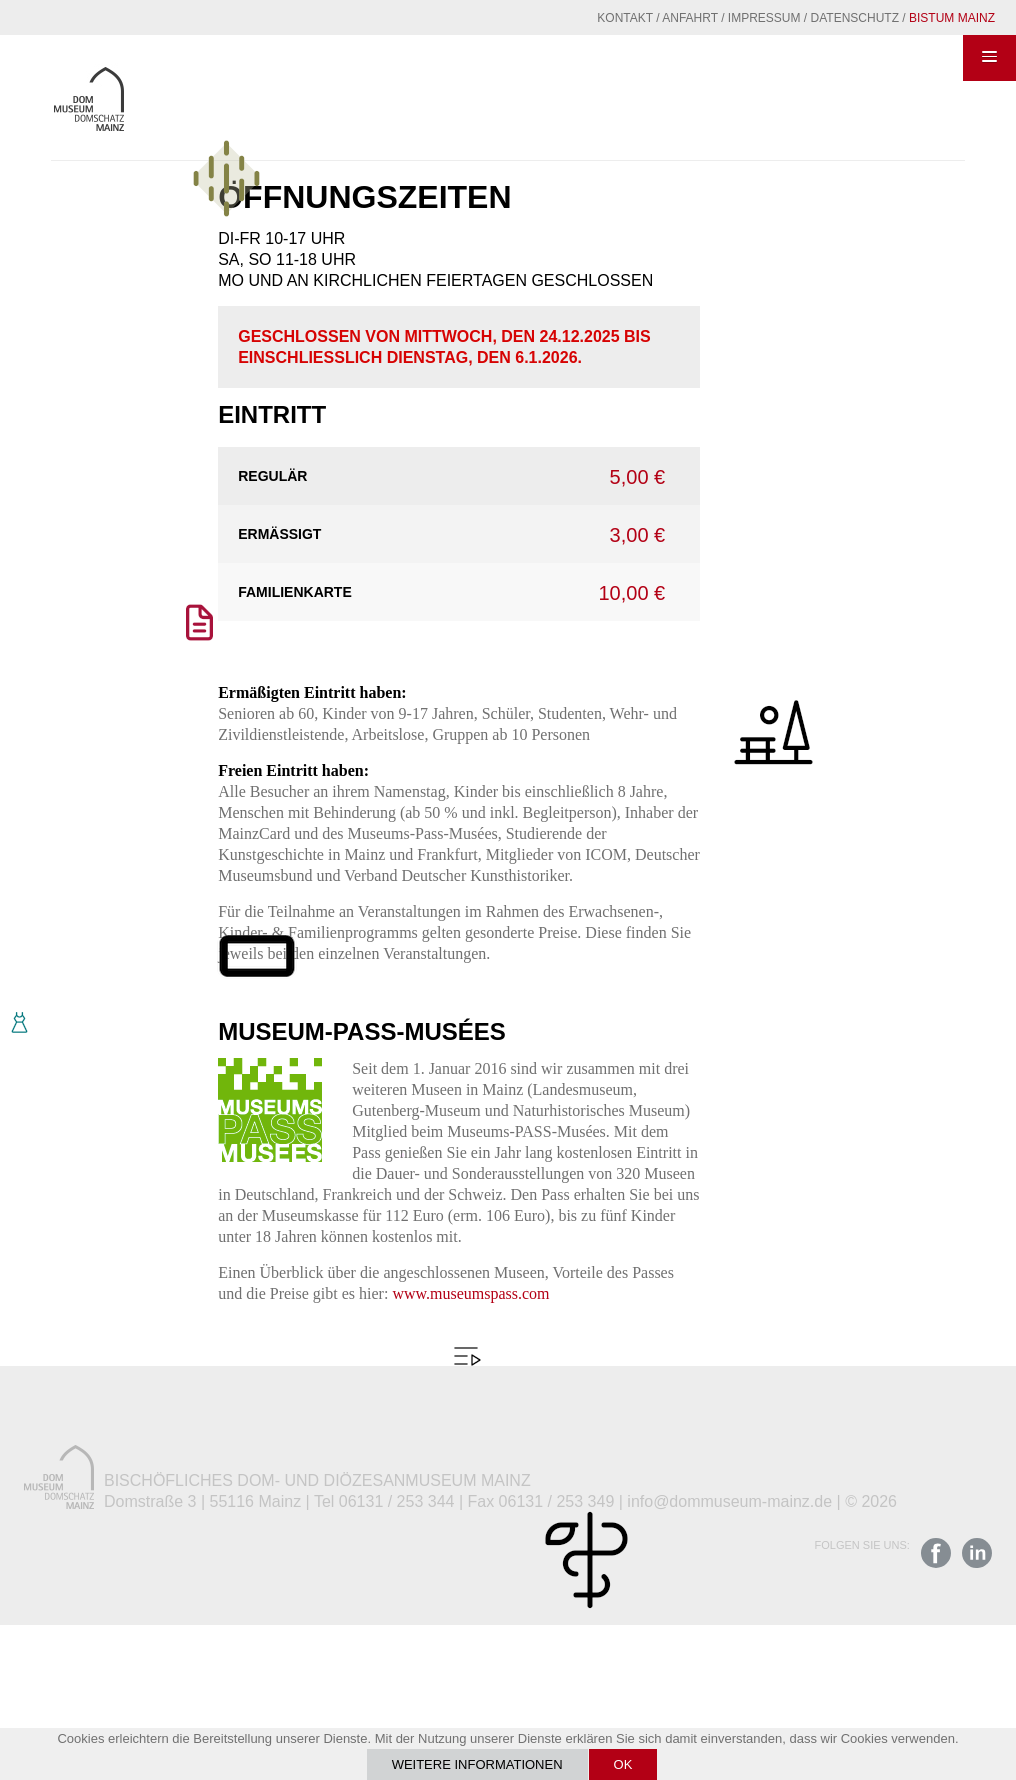 This screenshot has width=1016, height=1780. What do you see at coordinates (466, 1356) in the screenshot?
I see `view media queue or playlist` at bounding box center [466, 1356].